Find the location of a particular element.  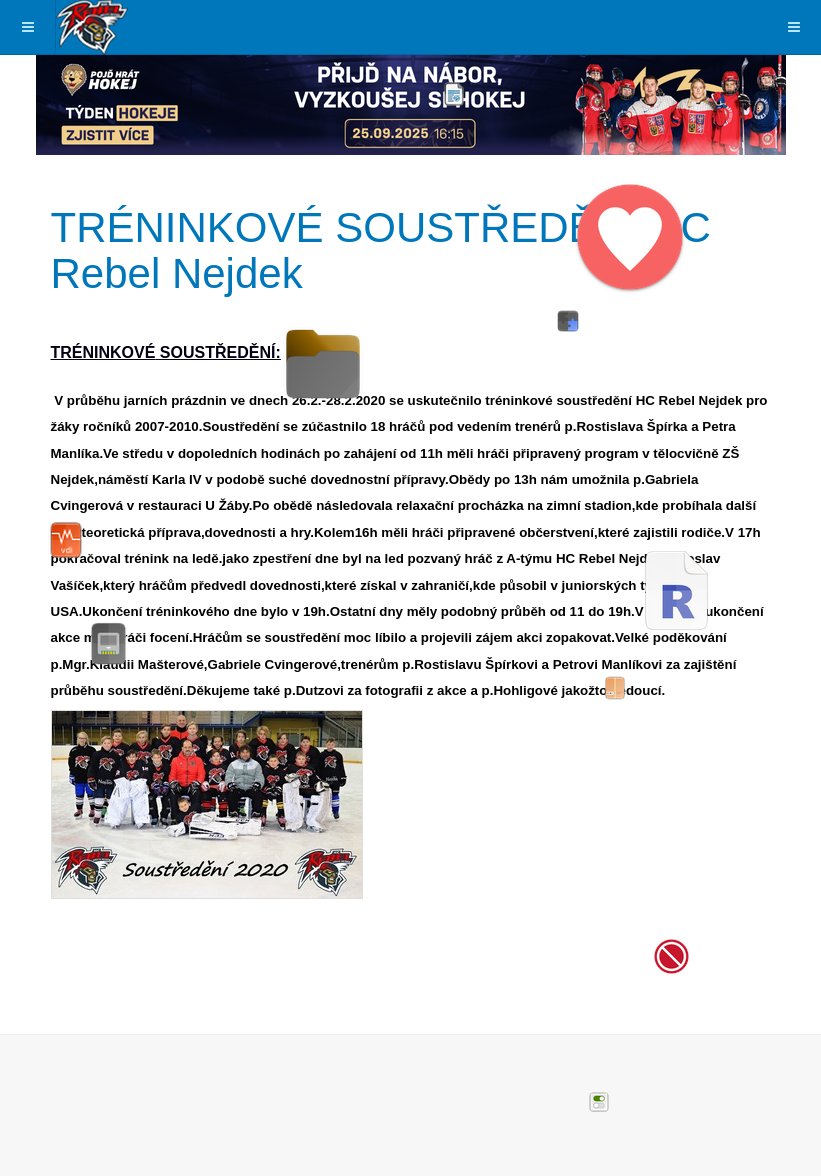

VirtualBox disk image file is located at coordinates (66, 540).